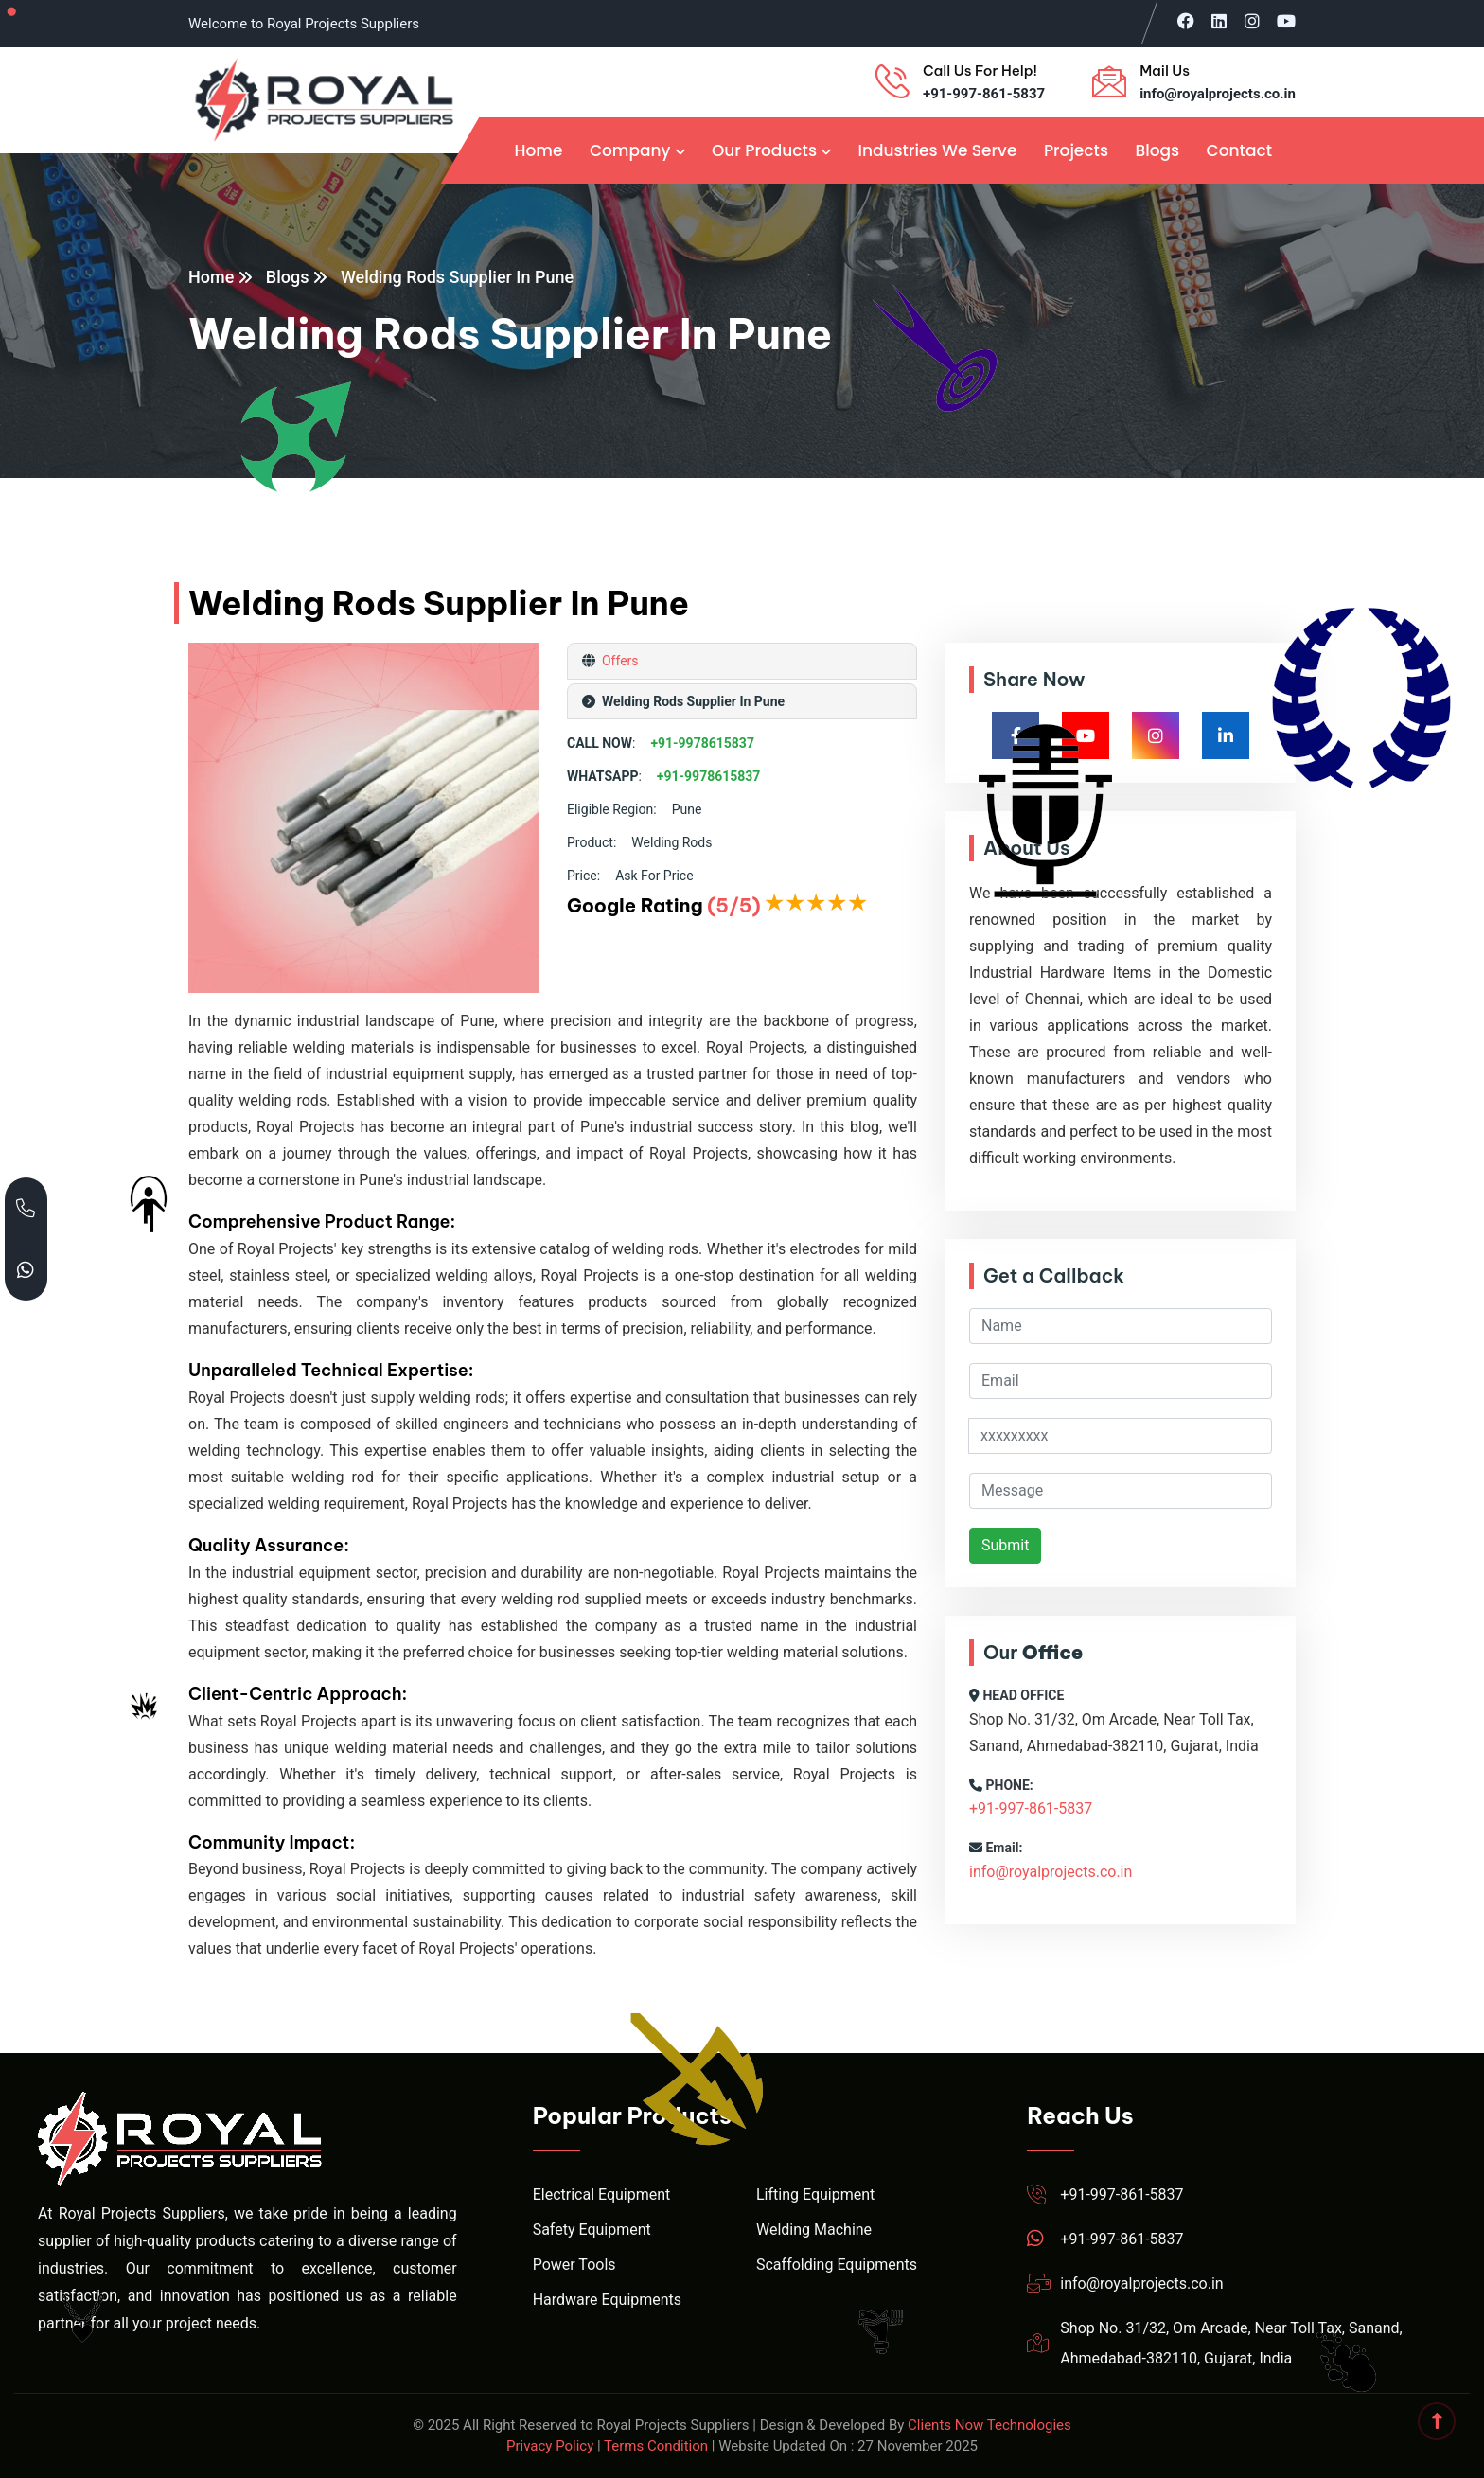  I want to click on view jewelry or accessories collection, so click(82, 2318).